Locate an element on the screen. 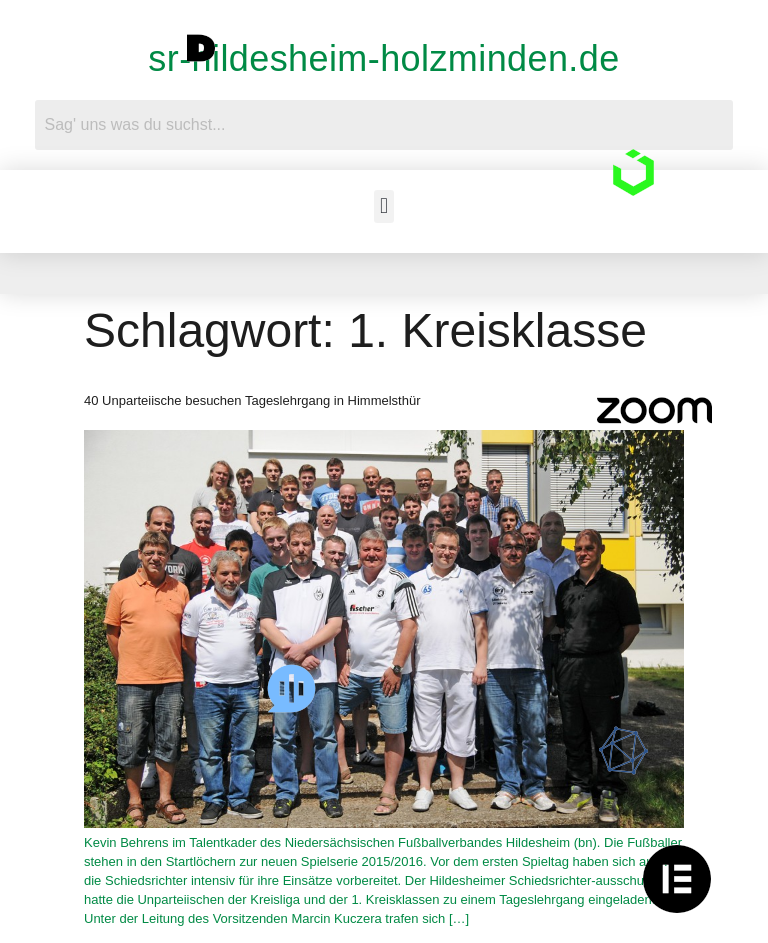 The image size is (768, 943). start a voice chat or audio message is located at coordinates (291, 688).